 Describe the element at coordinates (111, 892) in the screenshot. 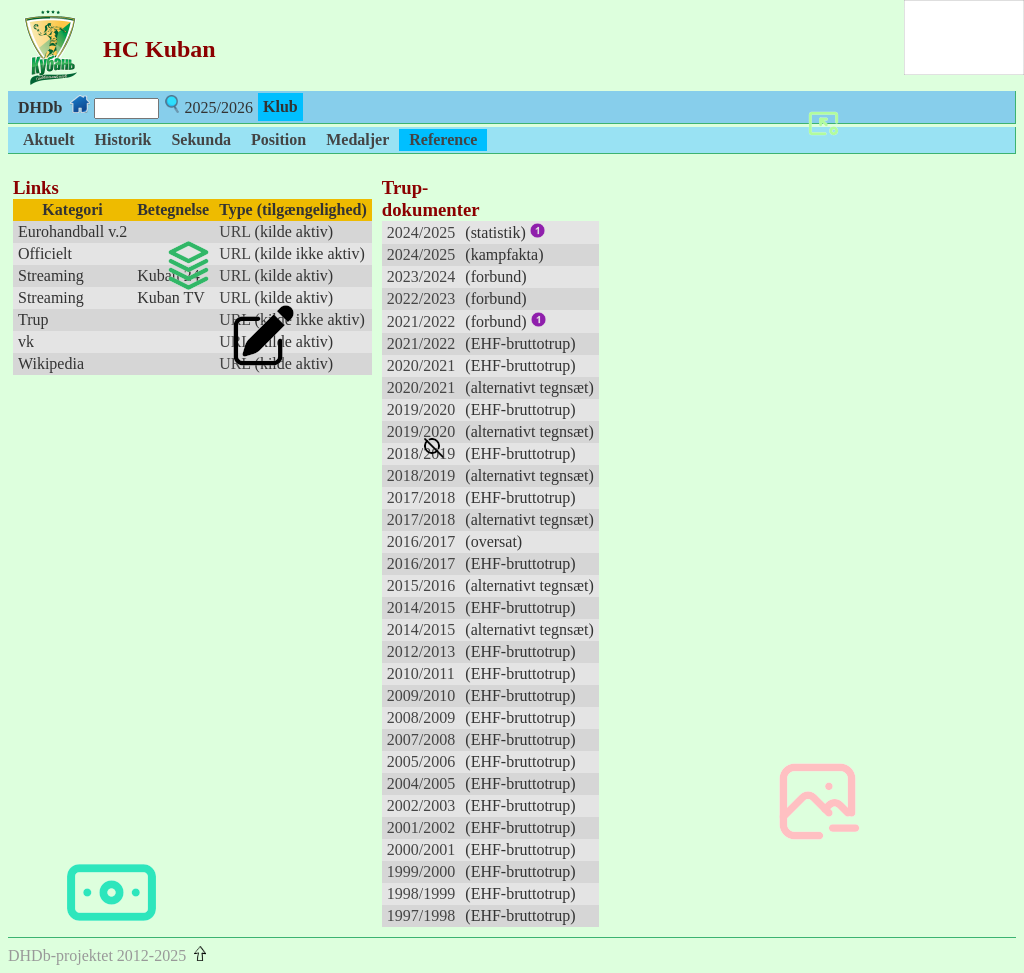

I see `view payment or cash options` at that location.